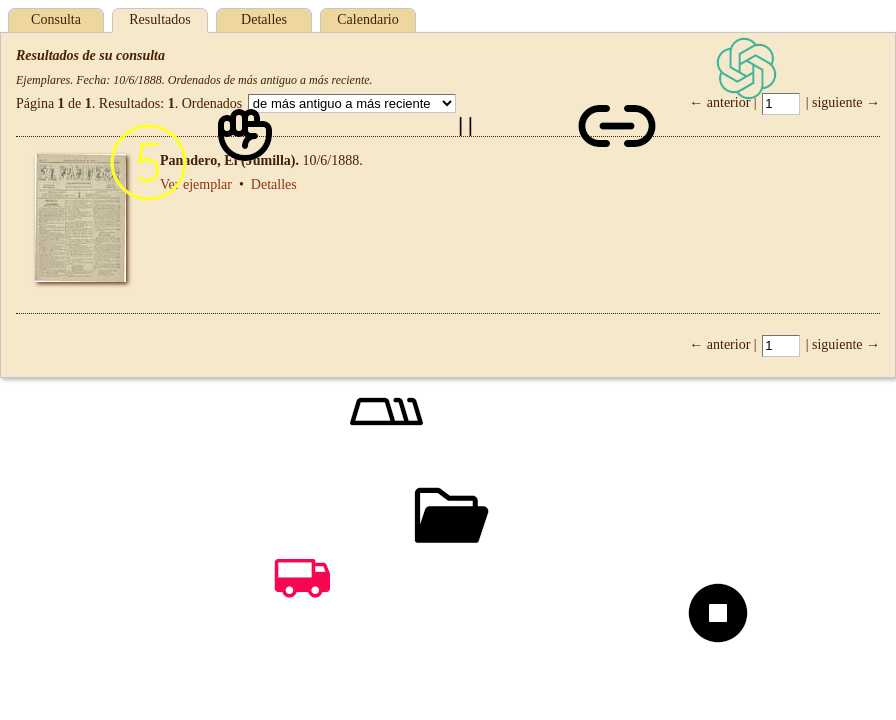  Describe the element at coordinates (617, 126) in the screenshot. I see `copy or share a link` at that location.